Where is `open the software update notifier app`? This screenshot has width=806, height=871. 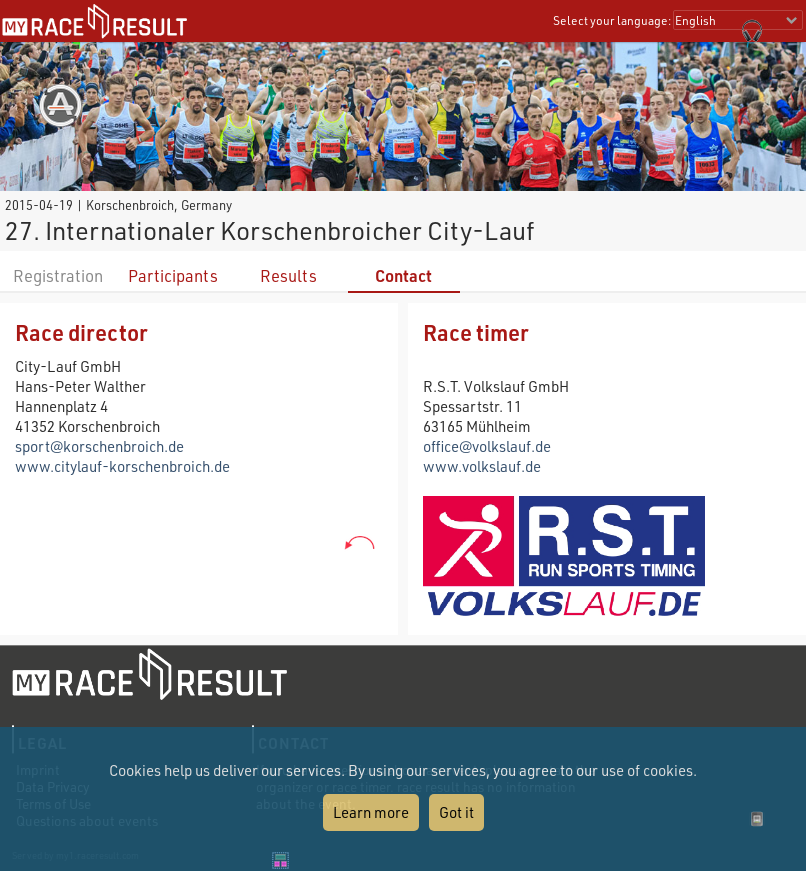
open the software update notifier app is located at coordinates (60, 105).